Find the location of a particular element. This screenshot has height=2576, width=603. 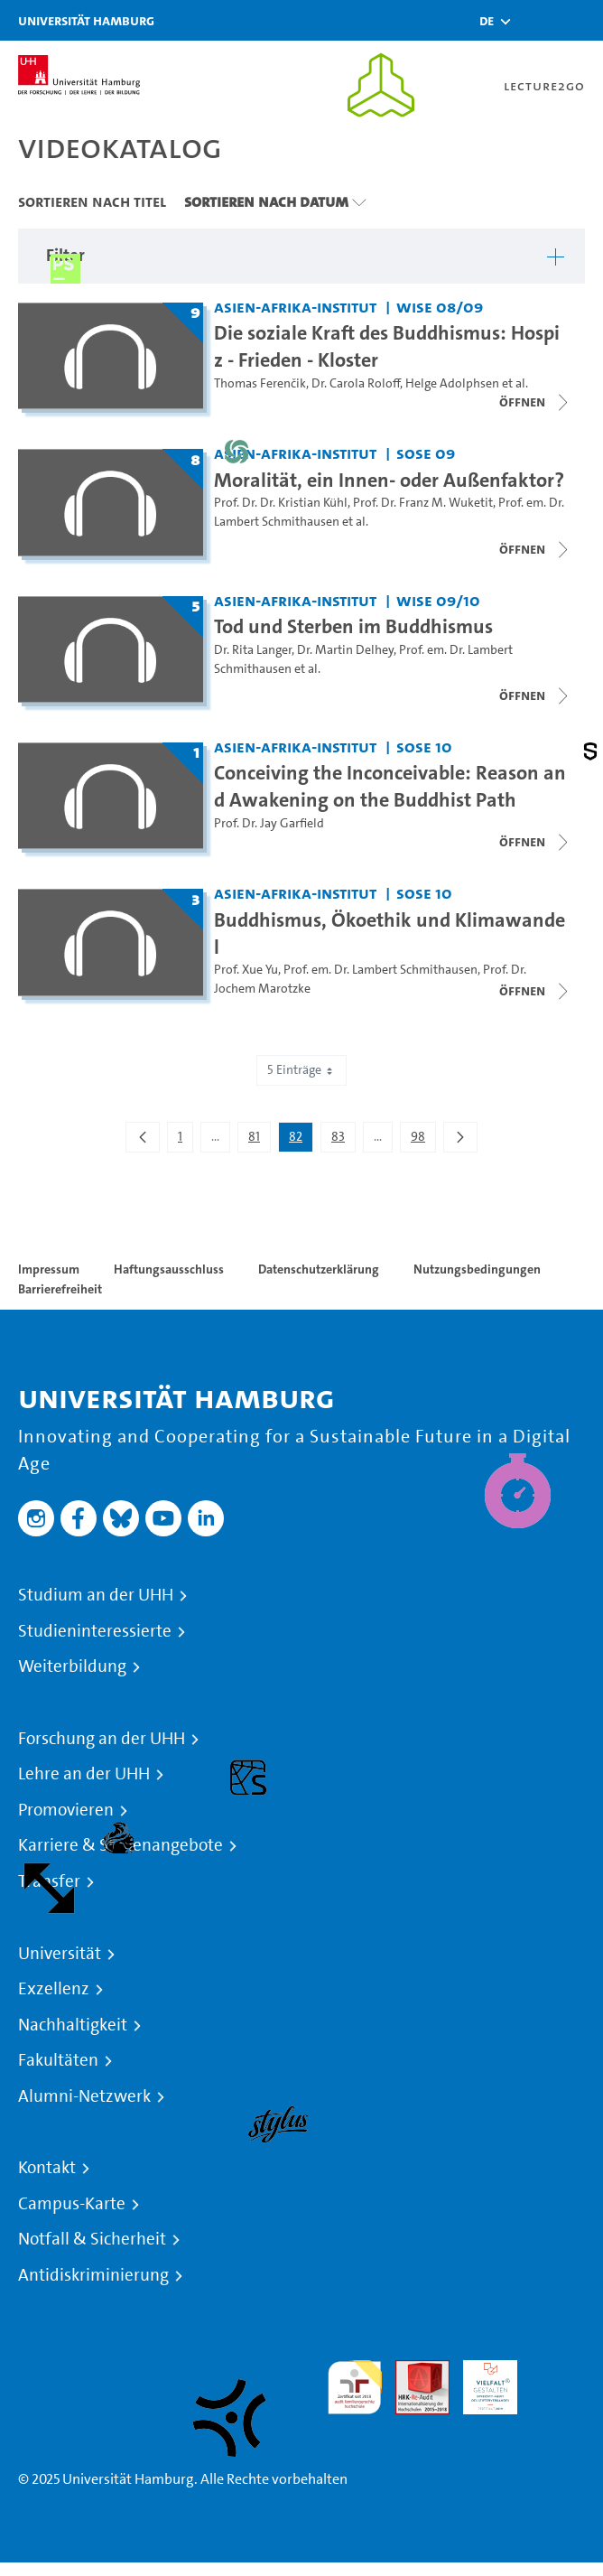

Fastly CDN service logo is located at coordinates (517, 1490).